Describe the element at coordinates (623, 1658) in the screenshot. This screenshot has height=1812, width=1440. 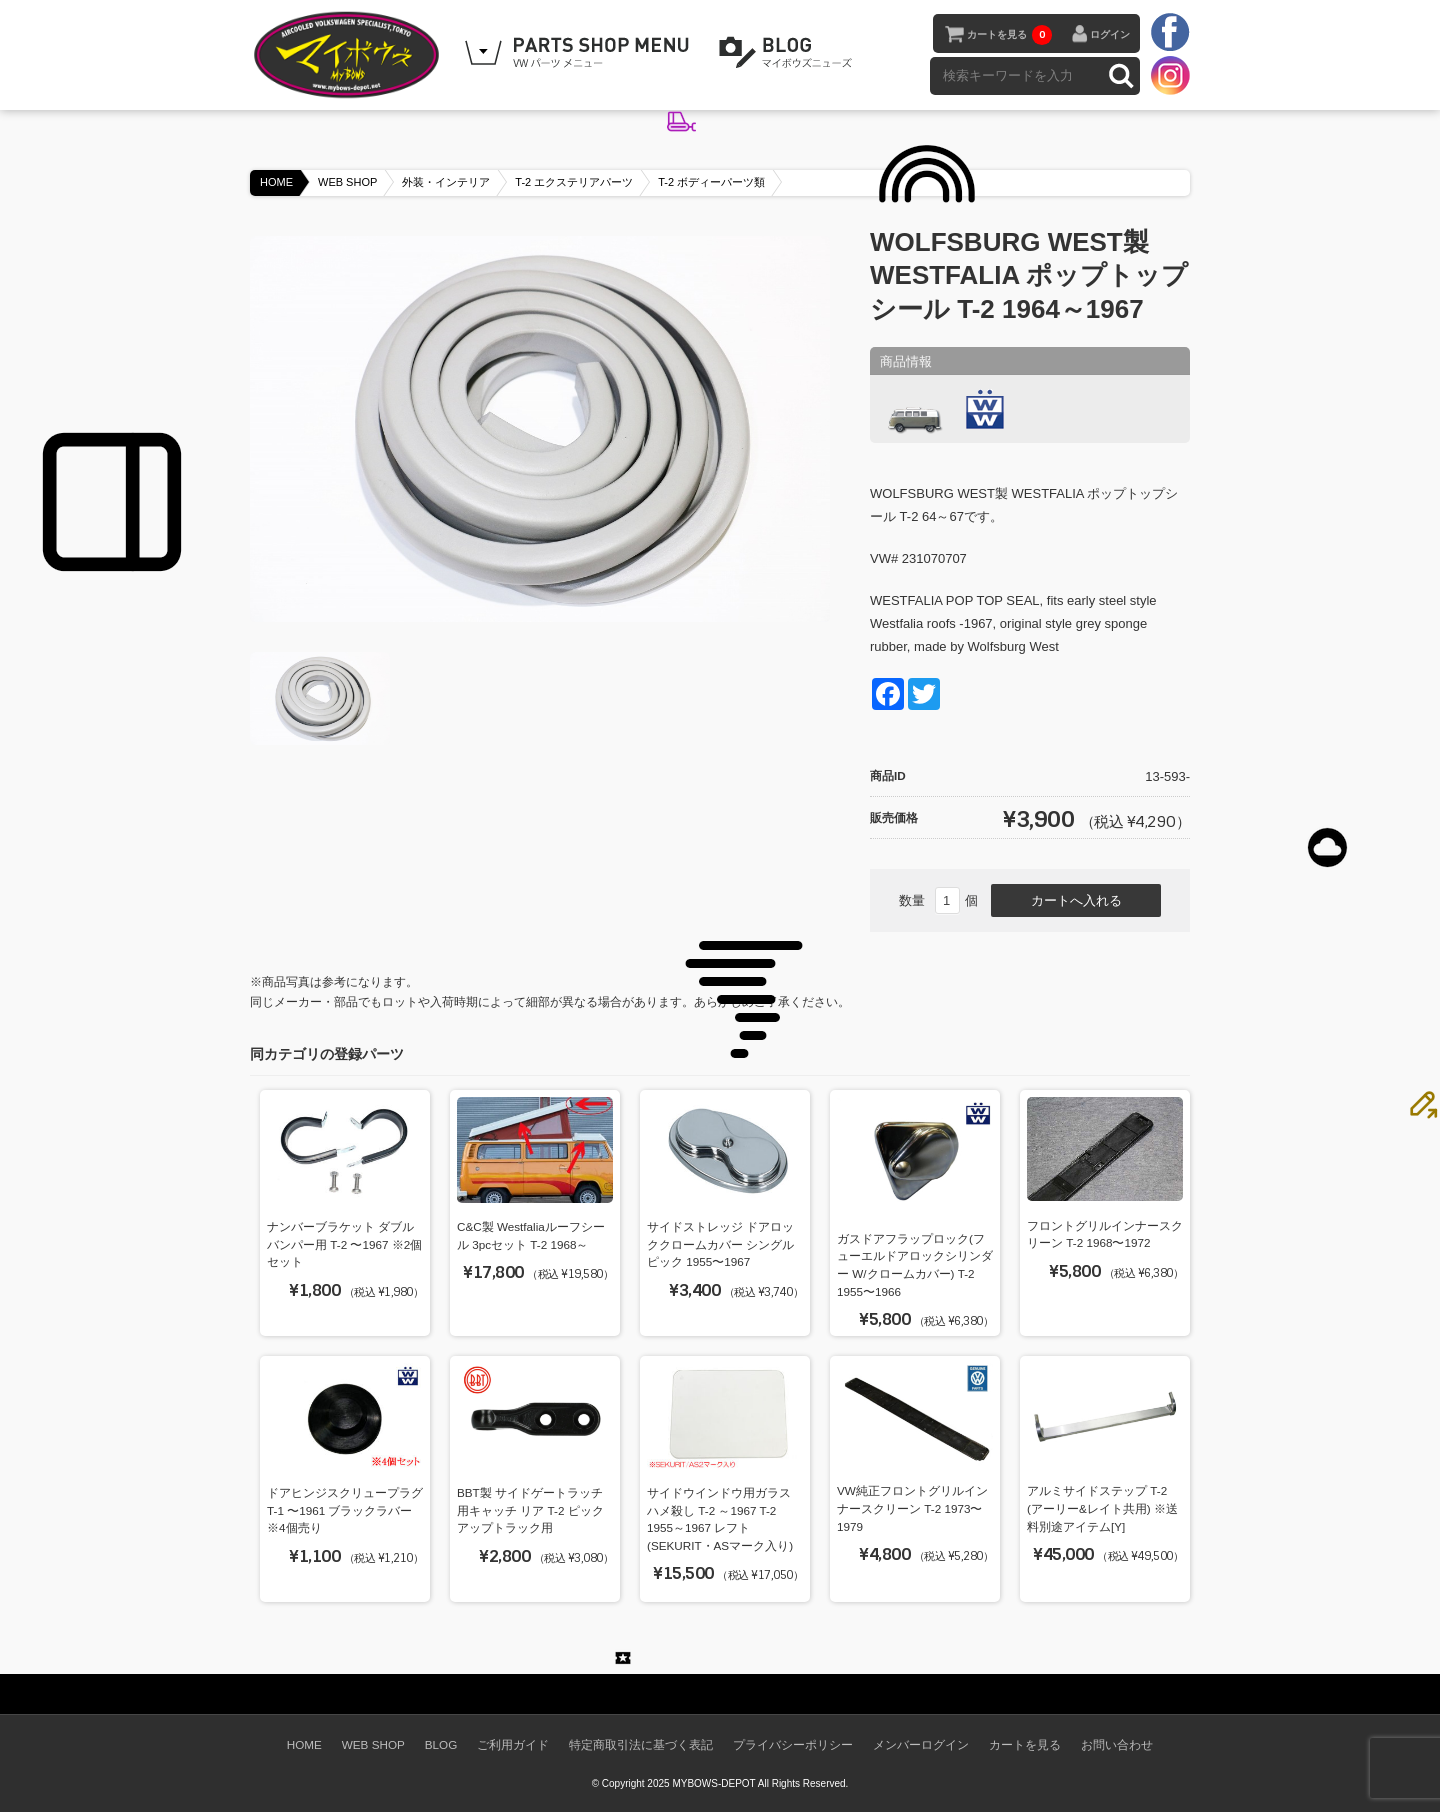
I see `view local events or activities` at that location.